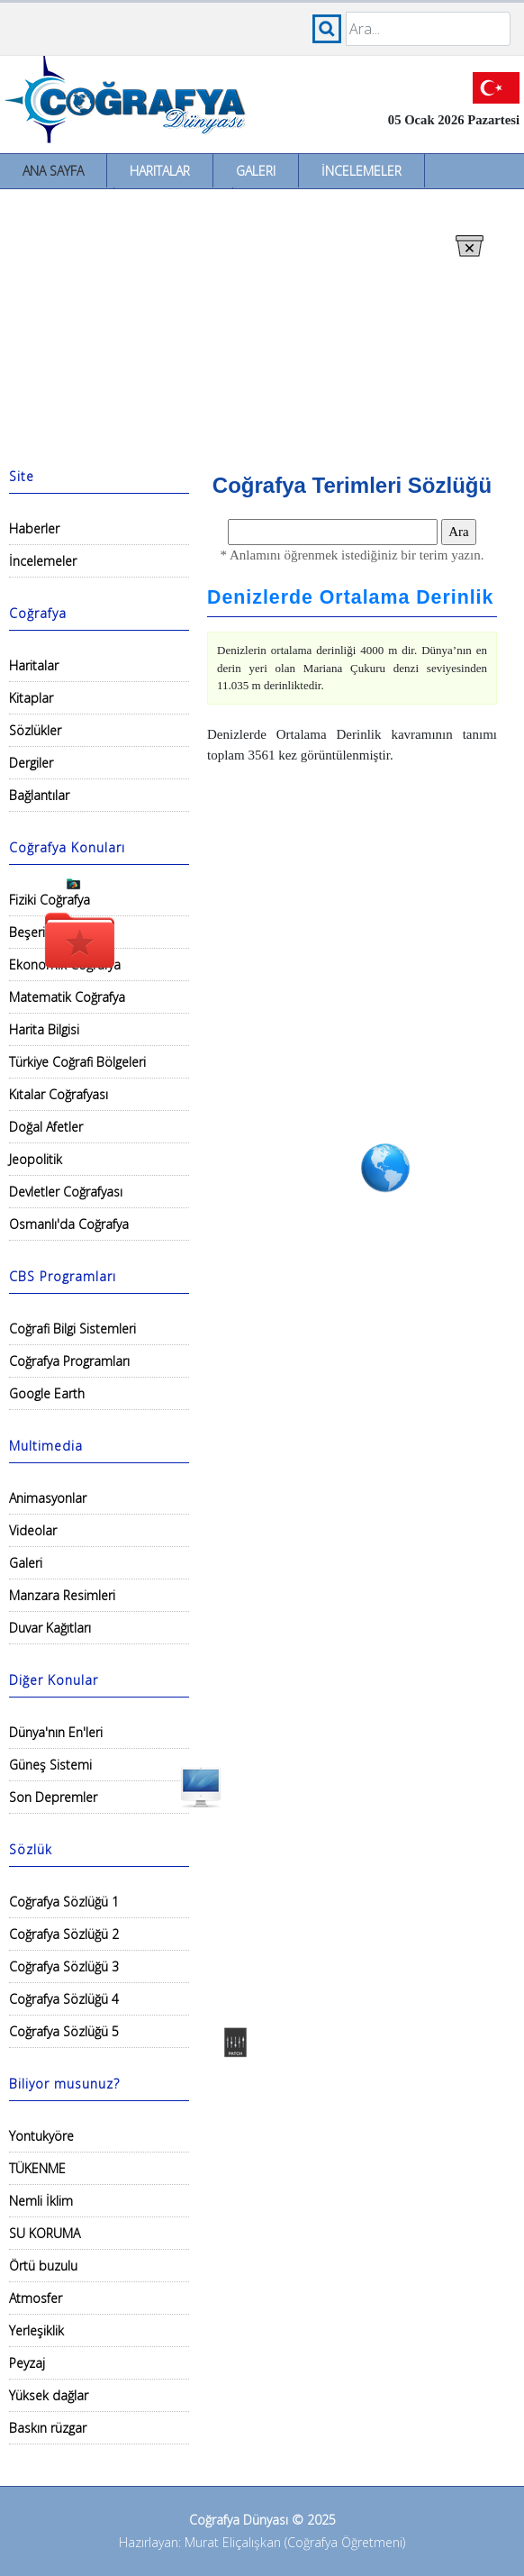 This screenshot has height=2576, width=524. Describe the element at coordinates (385, 1168) in the screenshot. I see `access bookmarked websites or locations` at that location.